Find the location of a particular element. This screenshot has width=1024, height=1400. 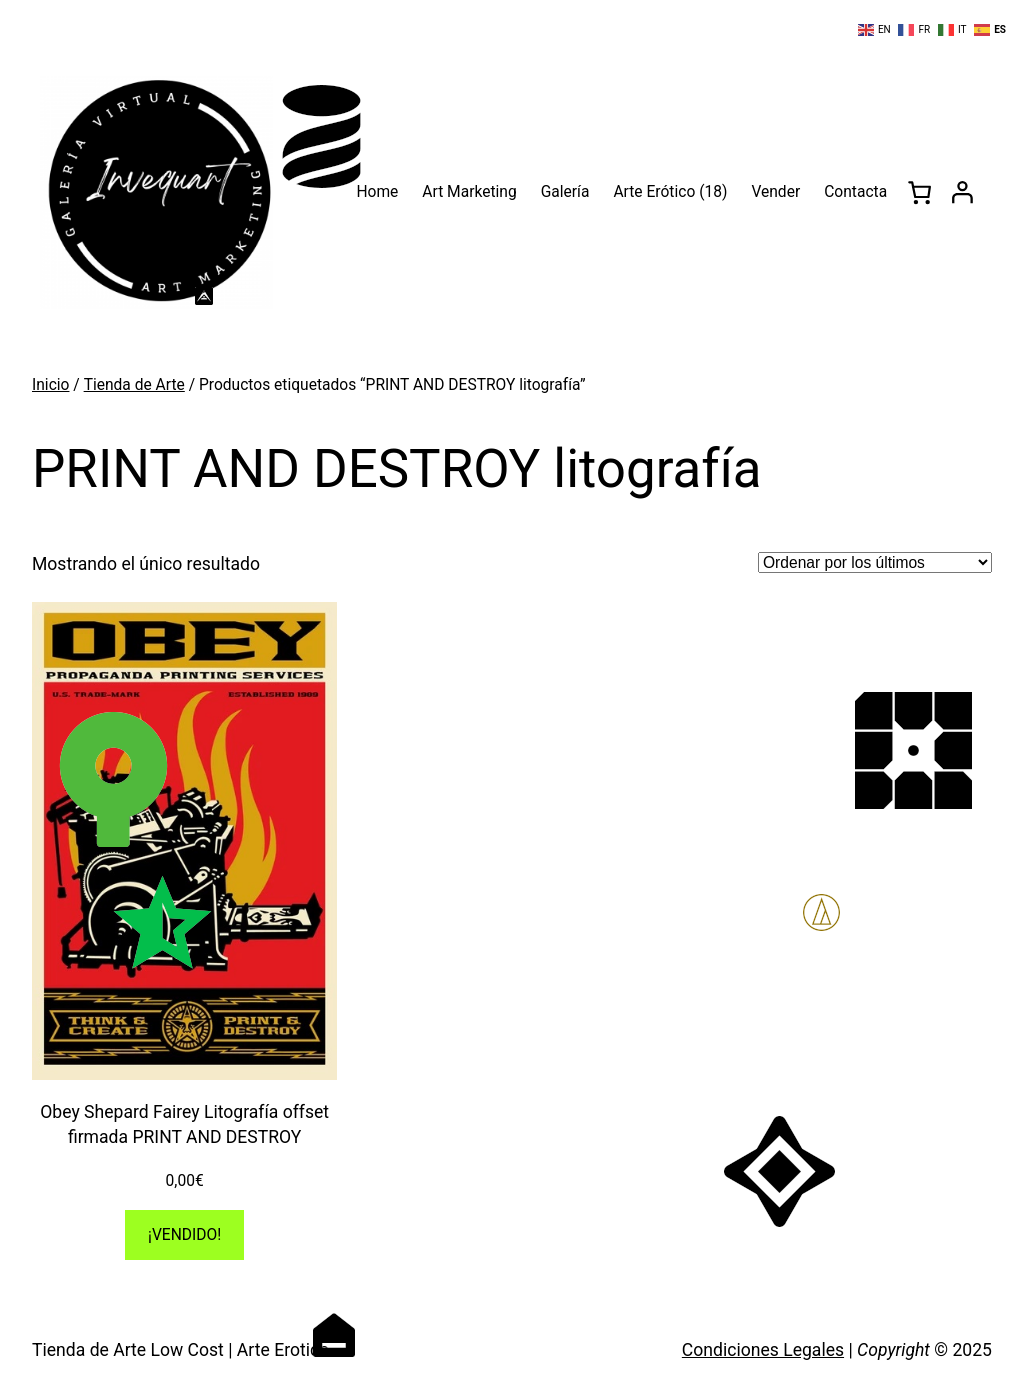

indicates a partial or half-star rating is located at coordinates (162, 924).